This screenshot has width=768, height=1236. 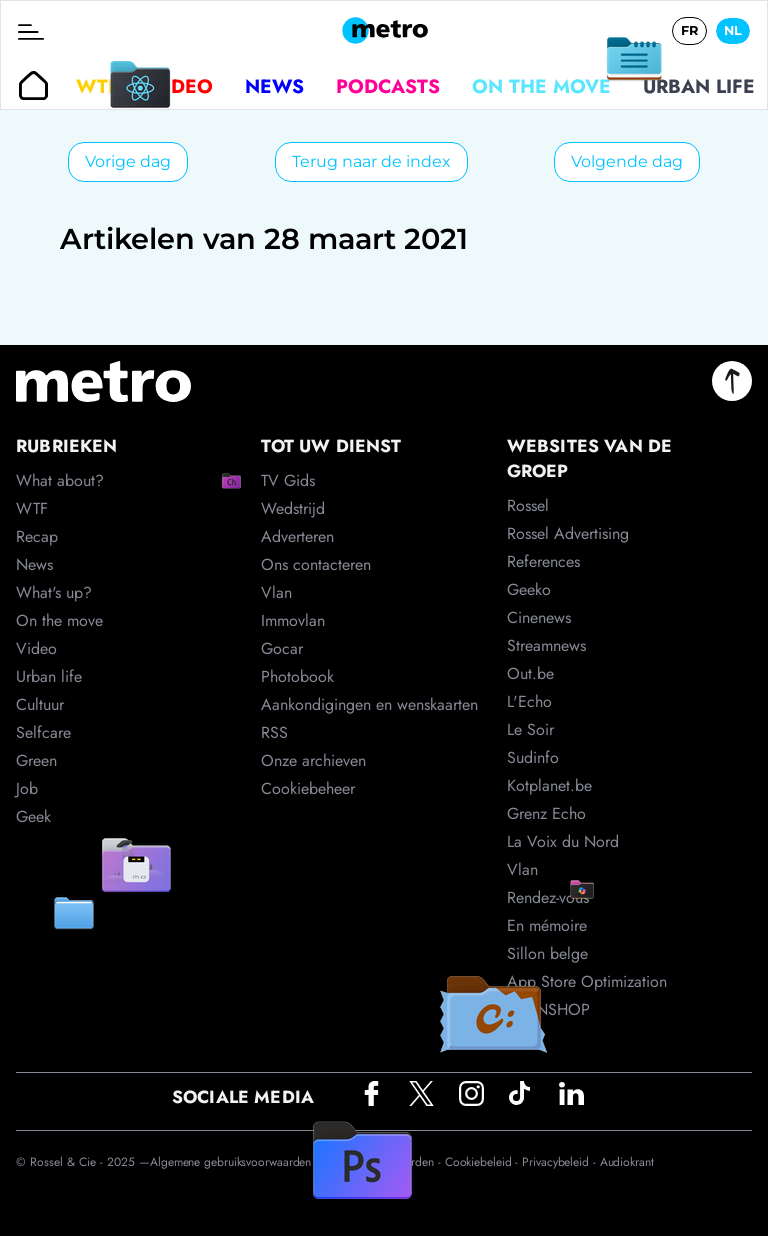 I want to click on open folder containing Adobe Photoshop files, so click(x=362, y=1163).